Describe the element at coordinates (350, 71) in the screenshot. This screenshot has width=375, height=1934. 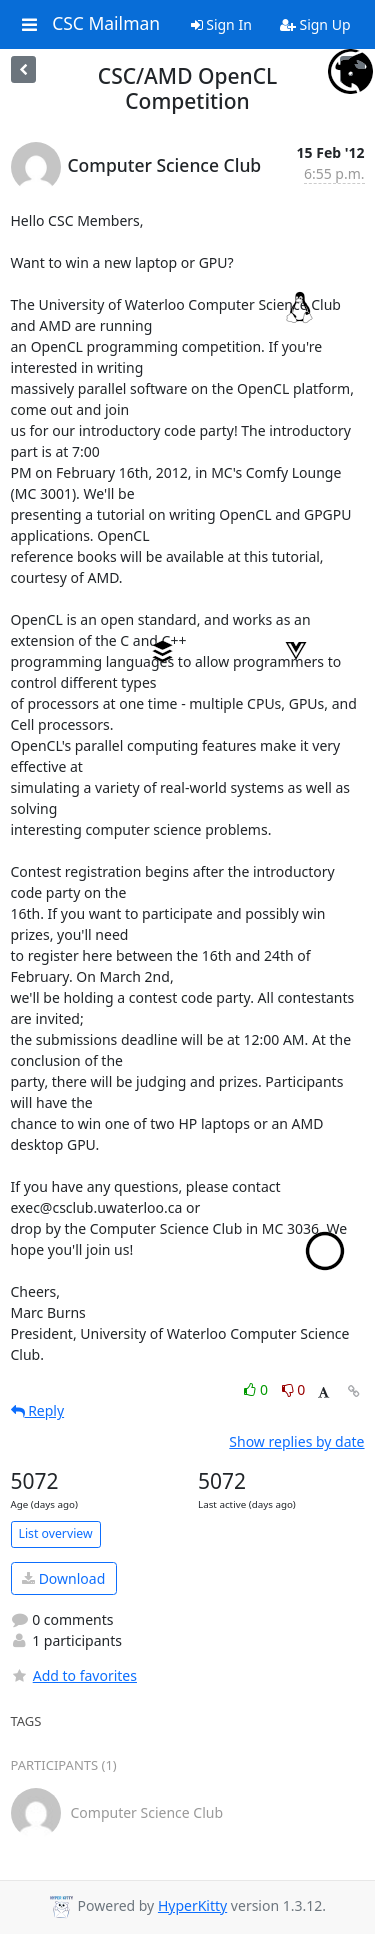
I see `yaak app logo` at that location.